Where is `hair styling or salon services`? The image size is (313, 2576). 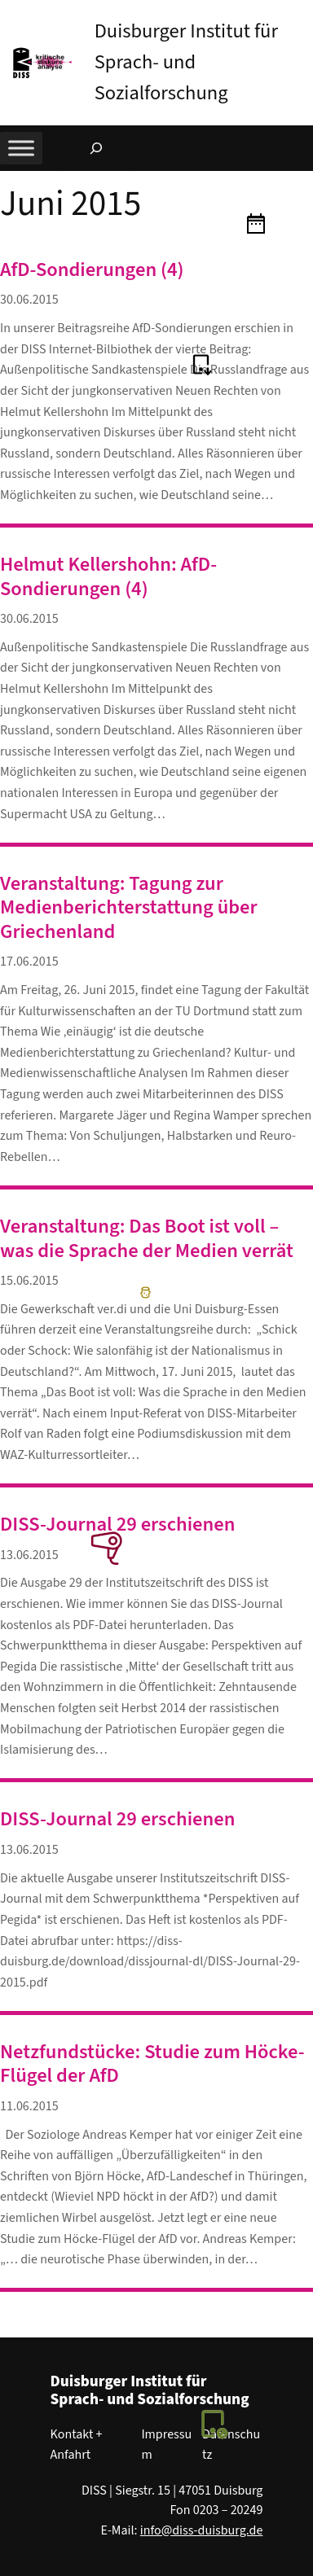 hair styling or salon services is located at coordinates (107, 1546).